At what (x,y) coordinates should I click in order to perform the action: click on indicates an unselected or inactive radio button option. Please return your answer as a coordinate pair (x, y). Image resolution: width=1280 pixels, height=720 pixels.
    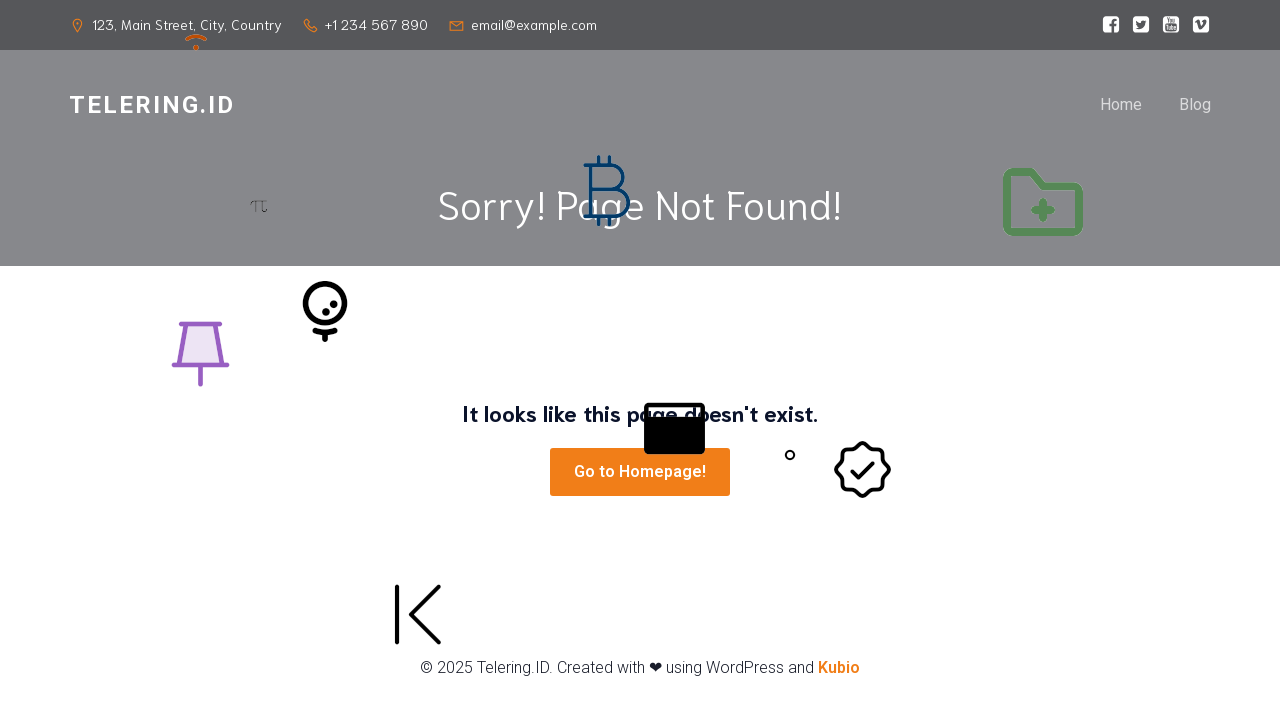
    Looking at the image, I should click on (790, 455).